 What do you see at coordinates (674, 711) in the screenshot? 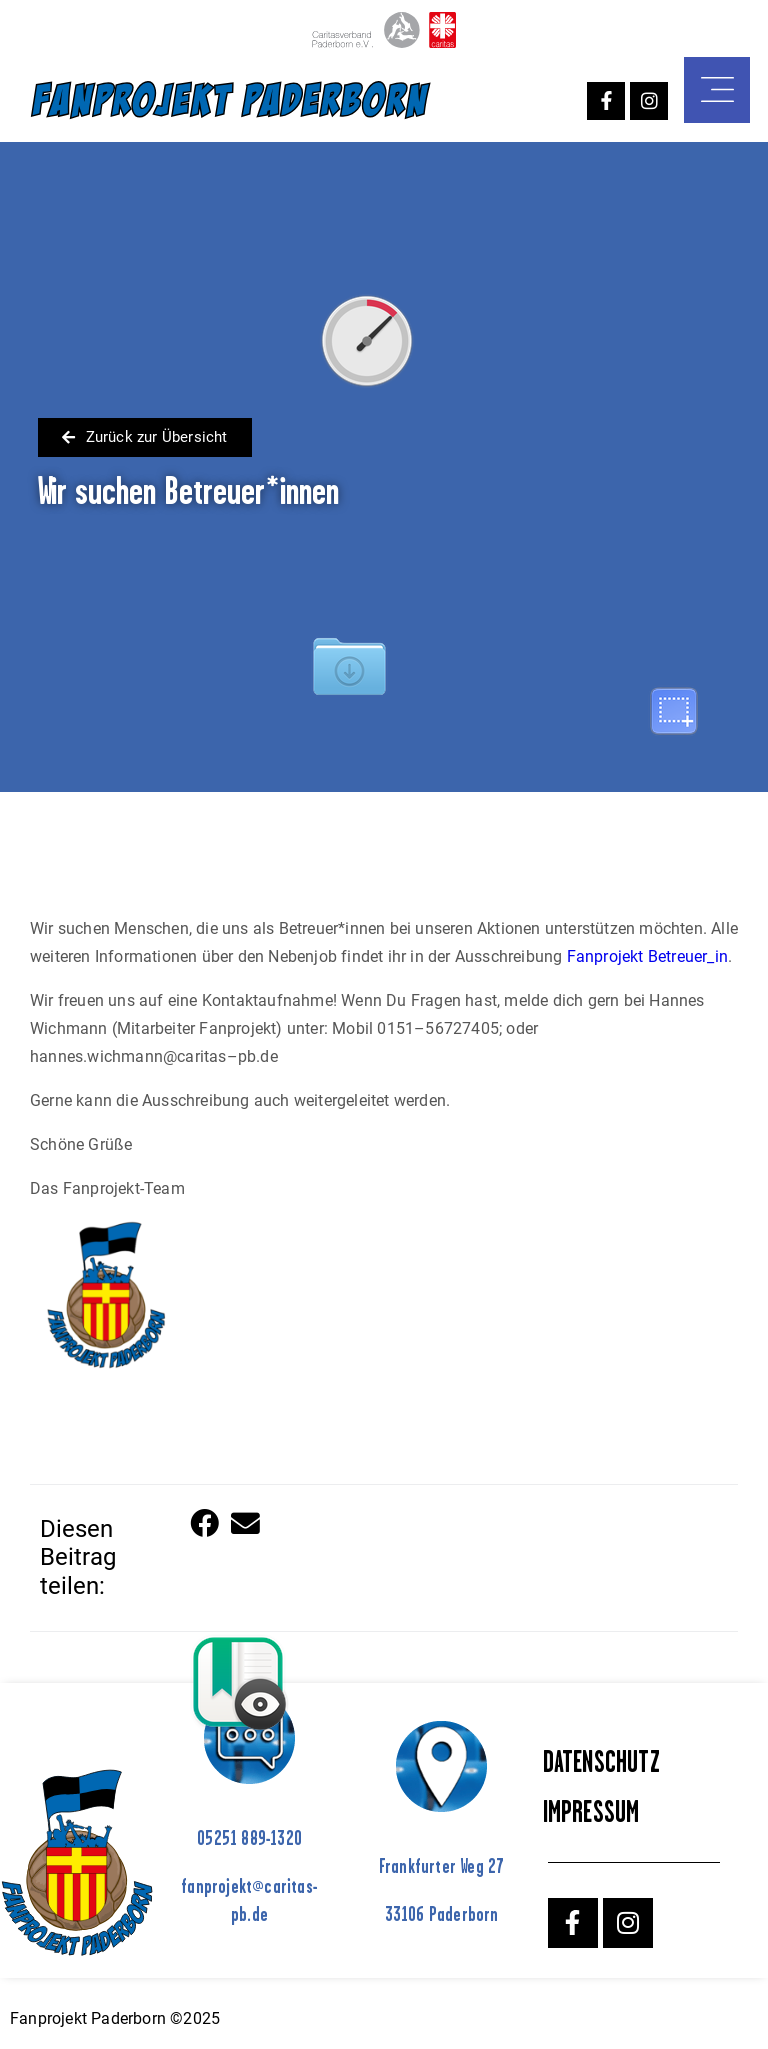
I see `take a screenshot` at bounding box center [674, 711].